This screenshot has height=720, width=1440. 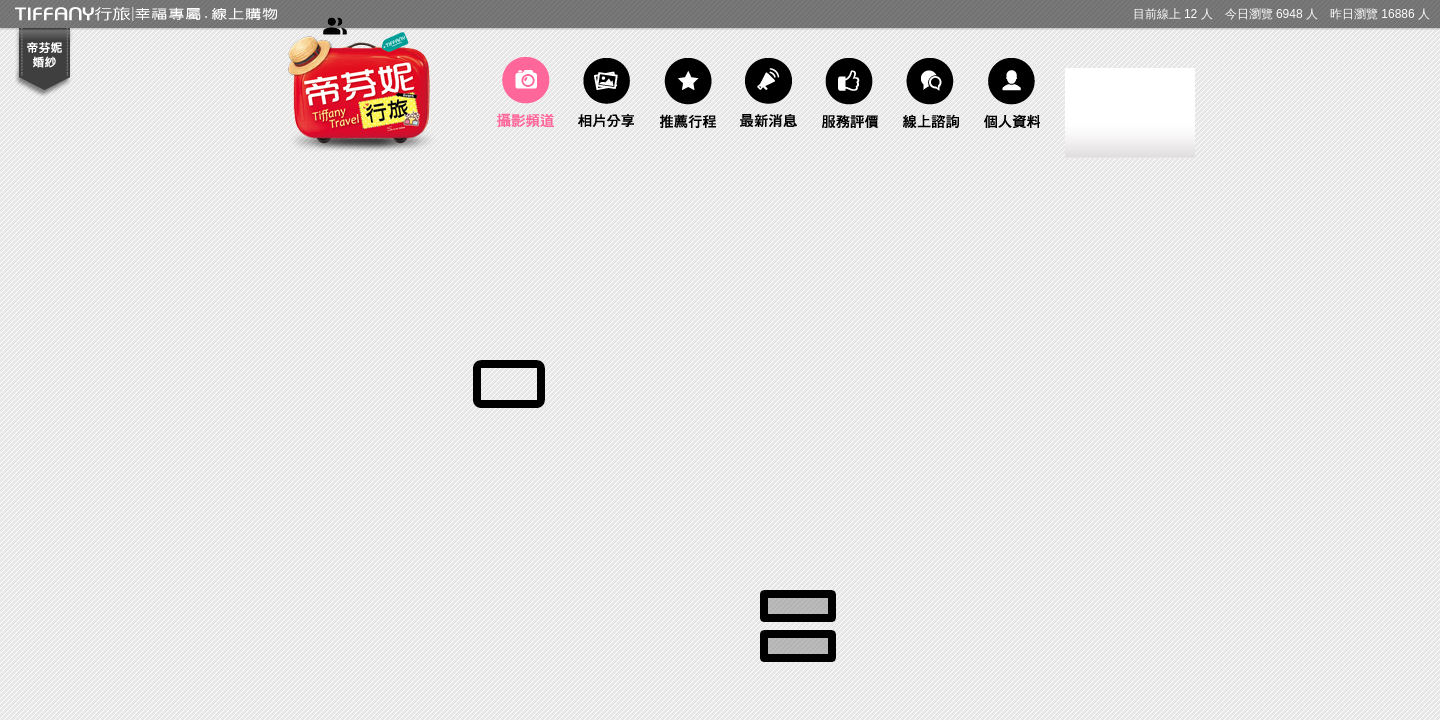 I want to click on view agenda or schedule items, so click(x=800, y=626).